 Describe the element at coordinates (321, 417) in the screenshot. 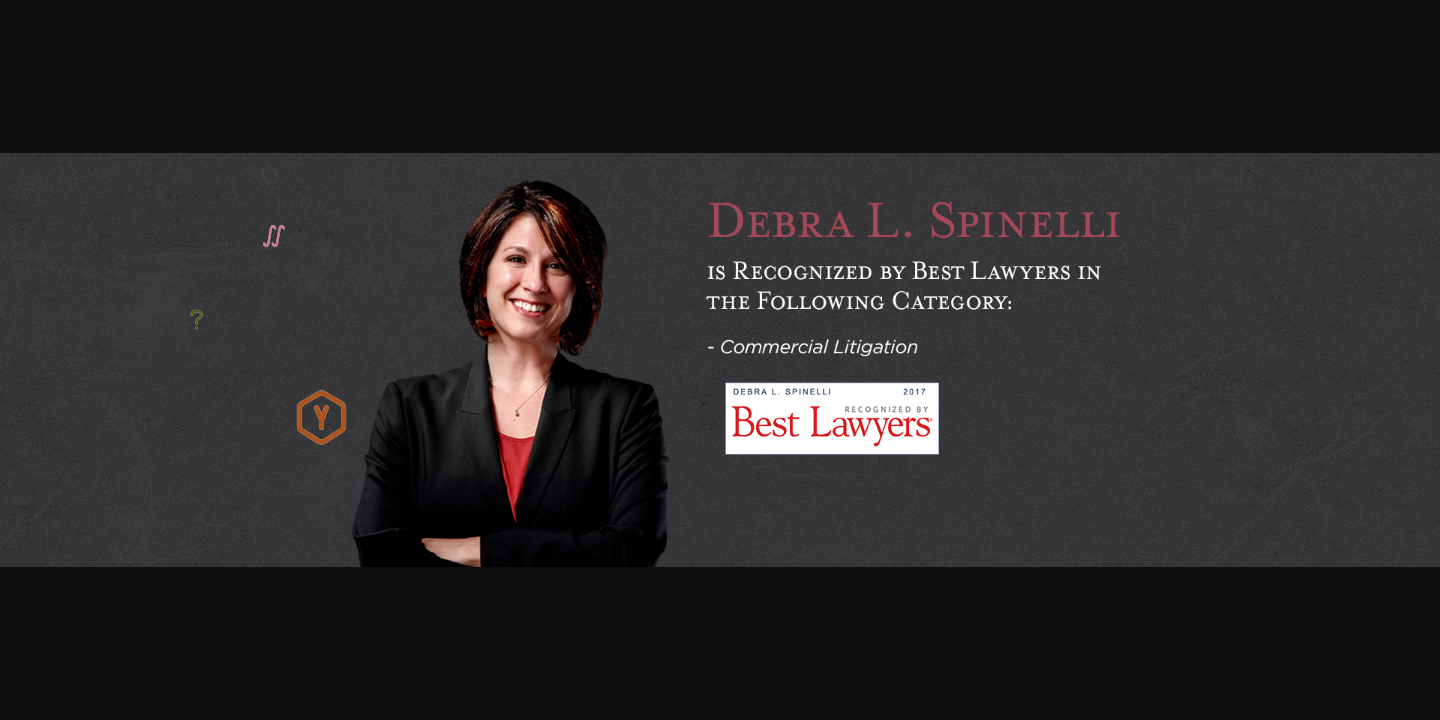

I see `indicates a category or section labeled "Y"` at that location.